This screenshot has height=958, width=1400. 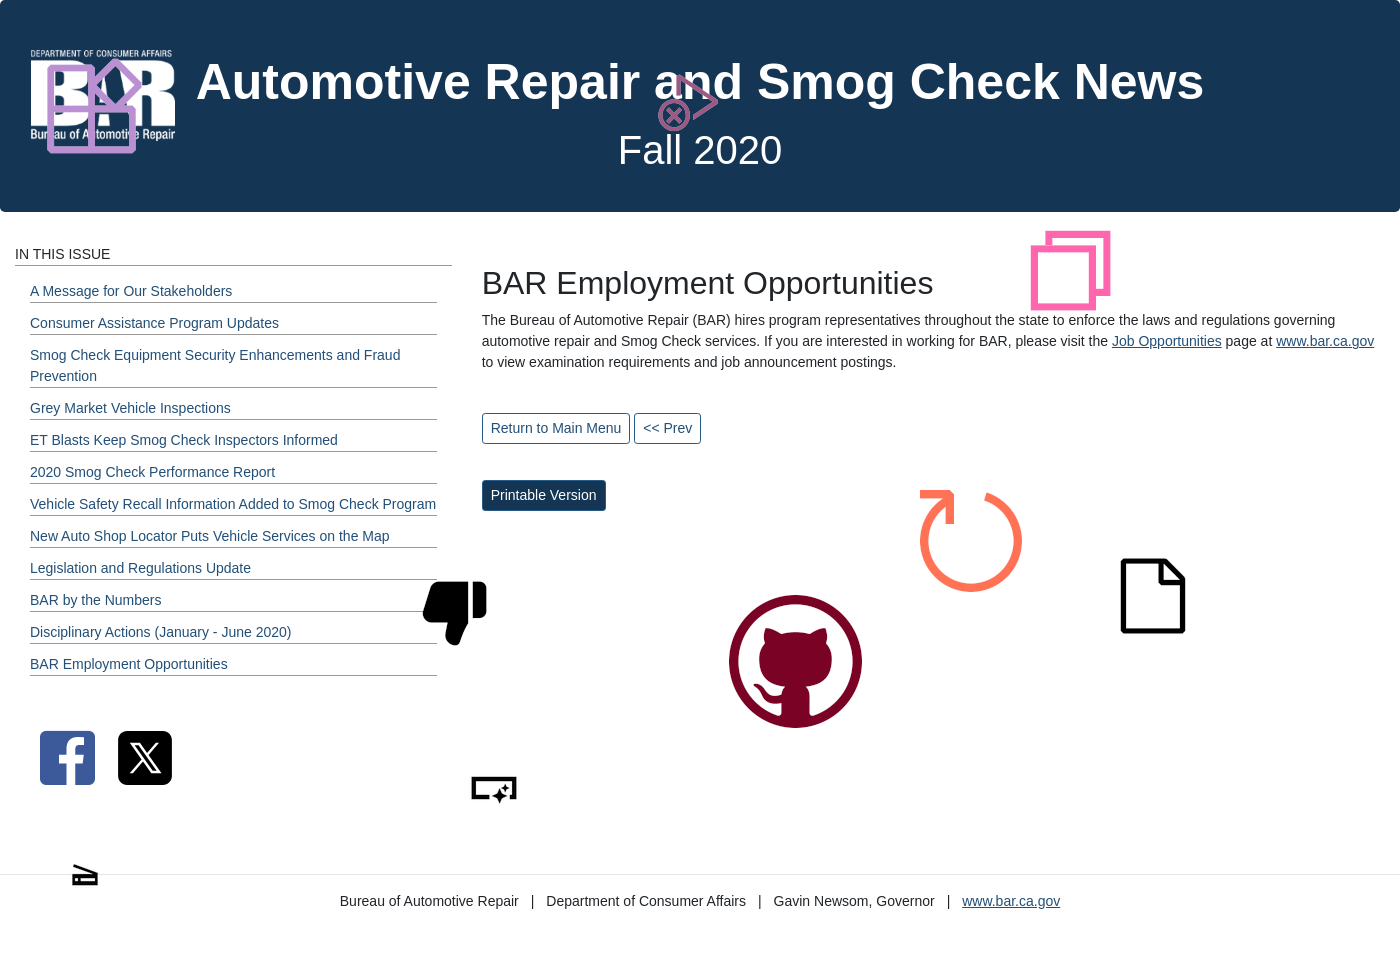 What do you see at coordinates (689, 100) in the screenshot?
I see `run with errors detected` at bounding box center [689, 100].